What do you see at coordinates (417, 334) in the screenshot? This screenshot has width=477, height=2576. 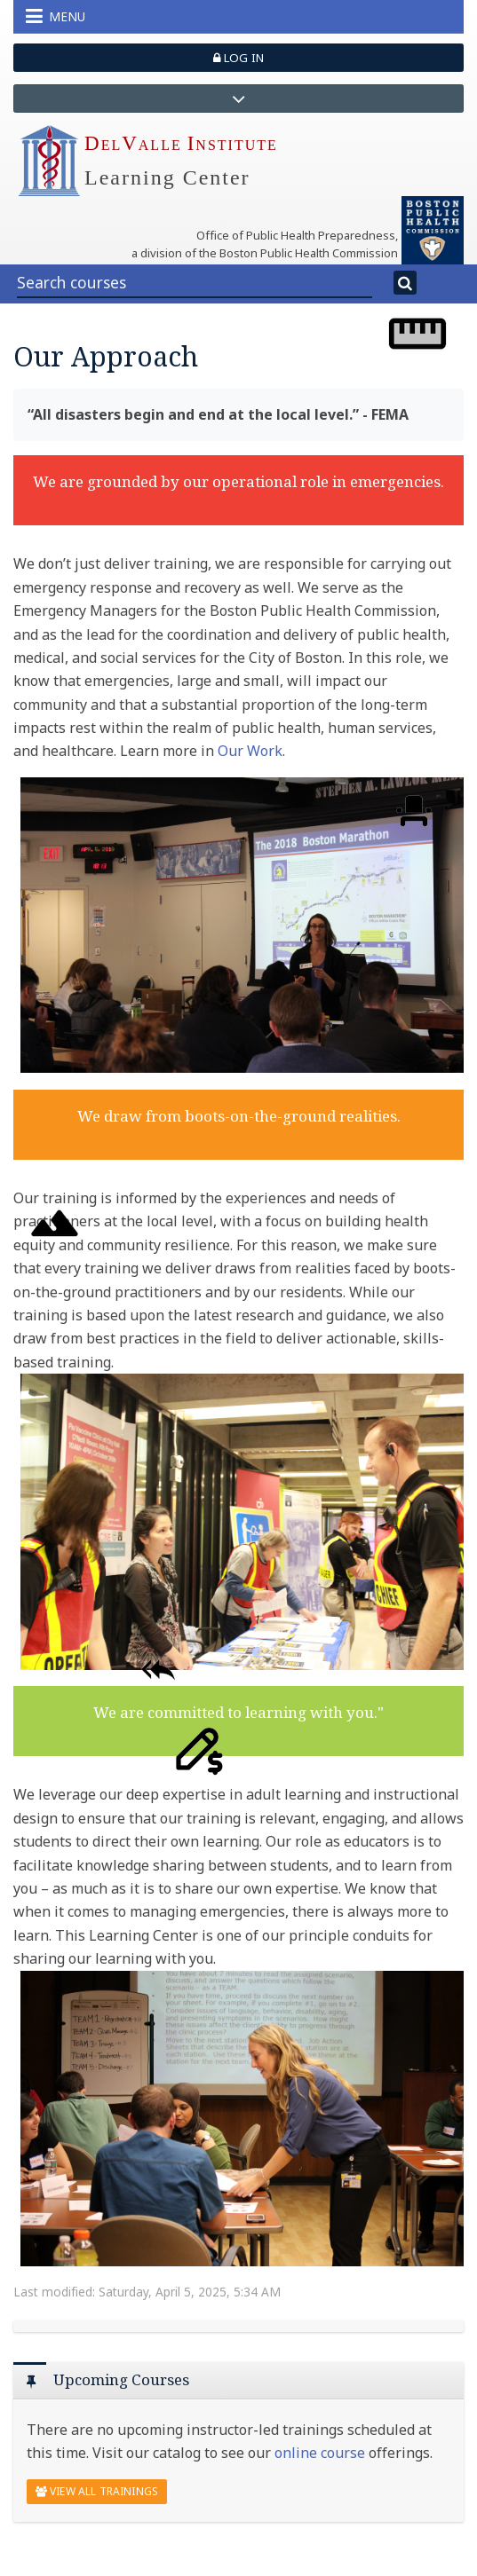 I see `access ruler or measurement tool` at bounding box center [417, 334].